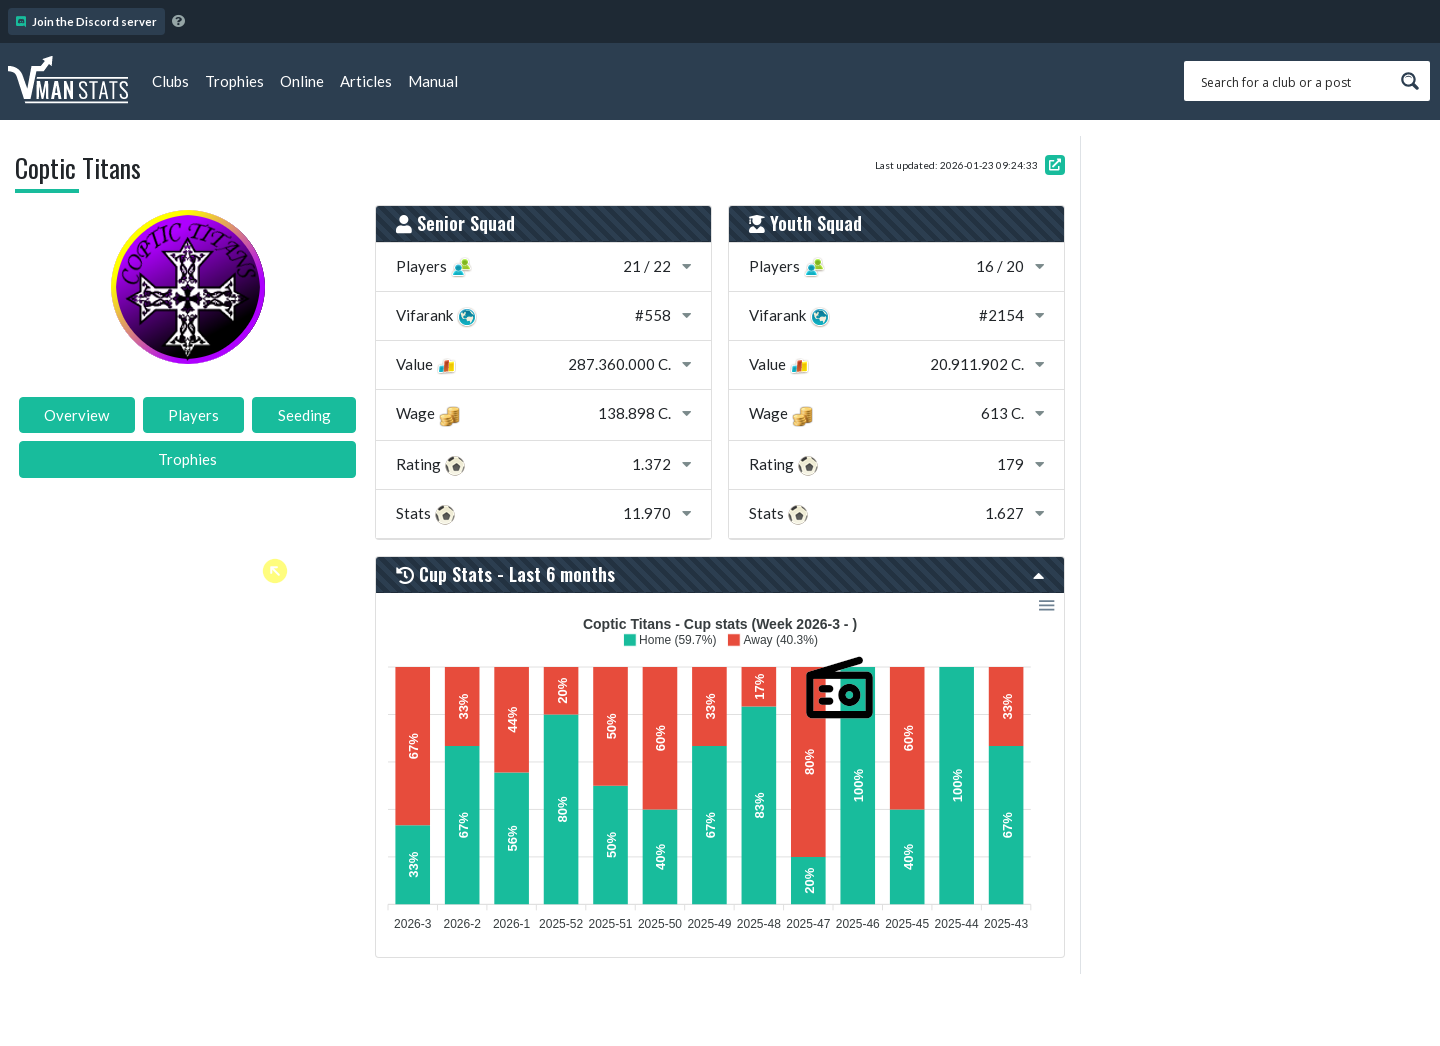  I want to click on navigate back to the previous screen, so click(275, 571).